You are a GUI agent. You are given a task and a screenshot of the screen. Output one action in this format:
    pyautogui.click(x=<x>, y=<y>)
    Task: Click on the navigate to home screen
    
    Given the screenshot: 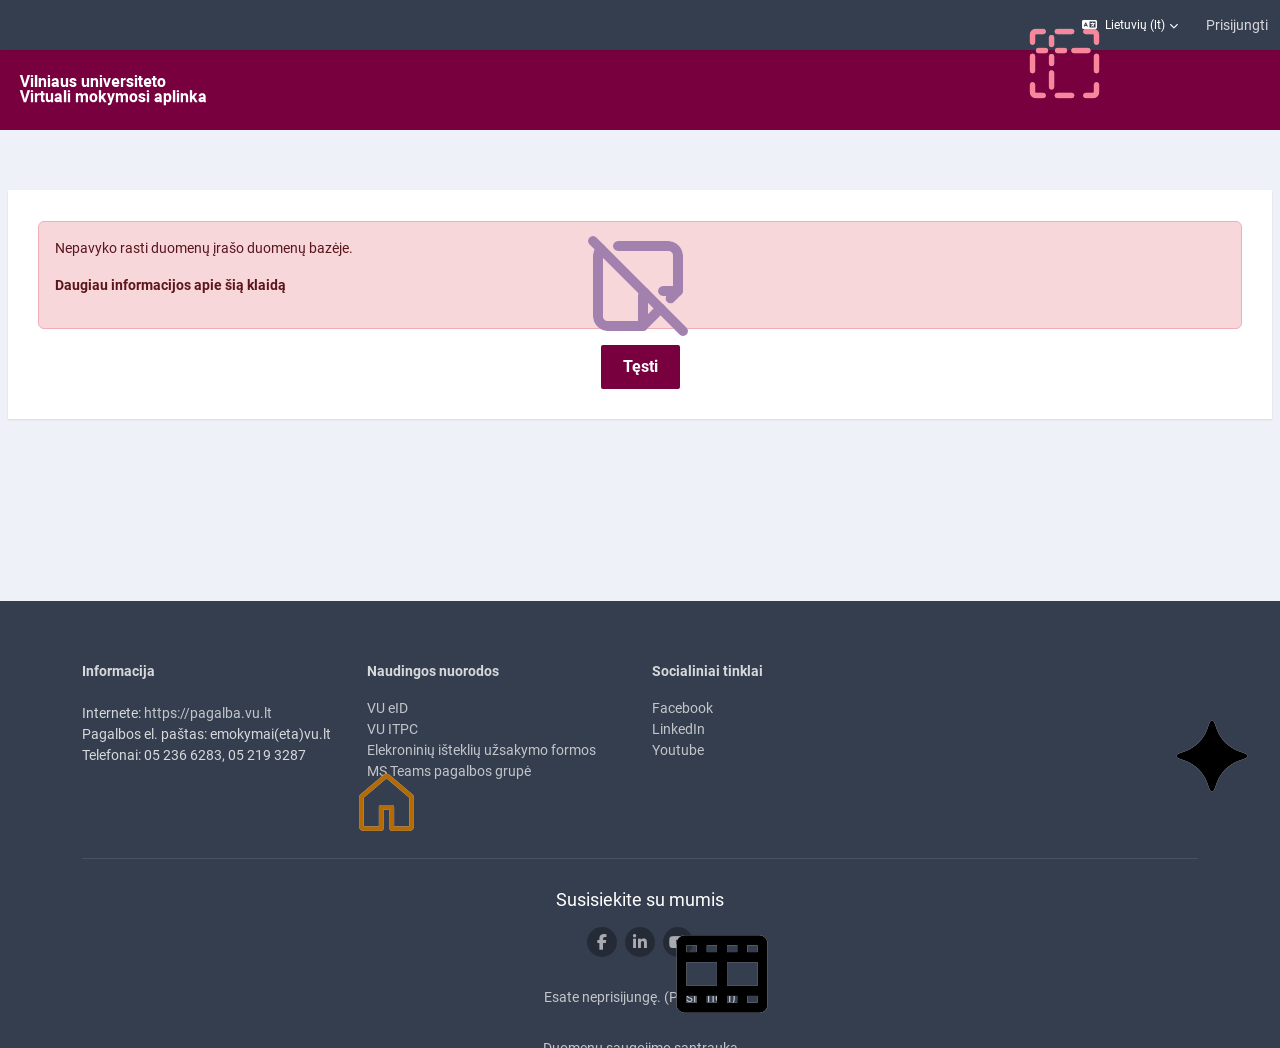 What is the action you would take?
    pyautogui.click(x=386, y=803)
    